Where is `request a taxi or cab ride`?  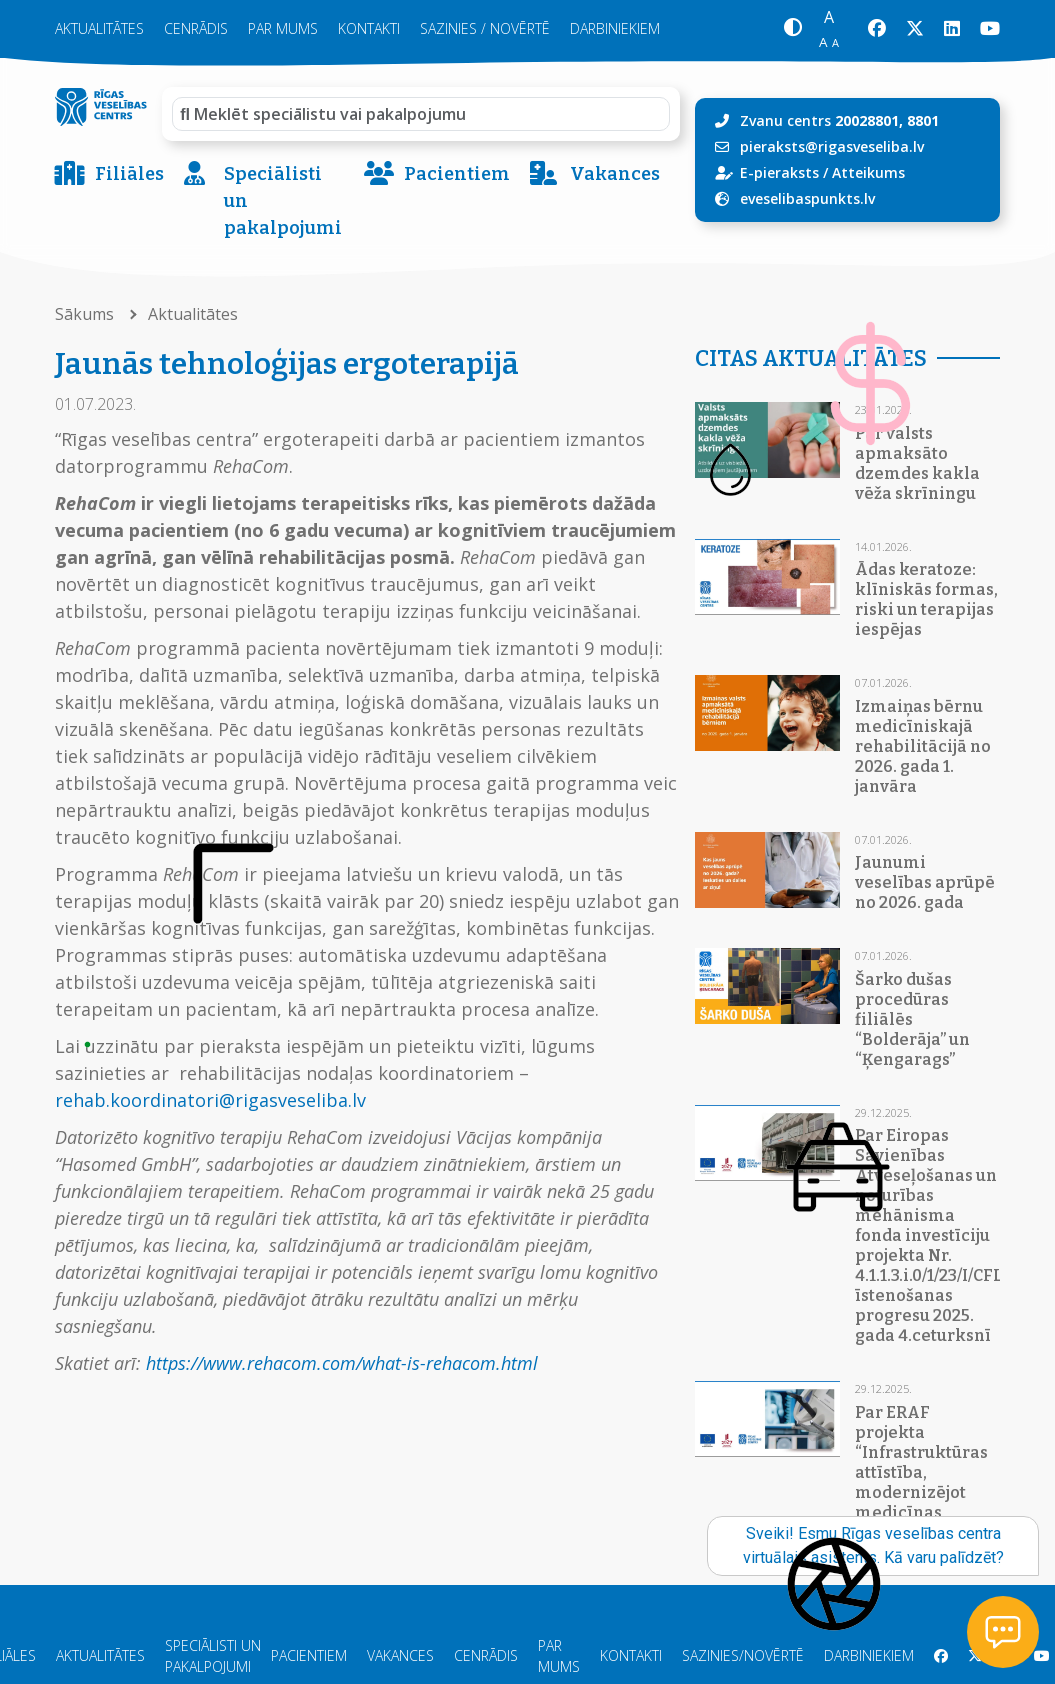 request a taxi or cab ride is located at coordinates (838, 1174).